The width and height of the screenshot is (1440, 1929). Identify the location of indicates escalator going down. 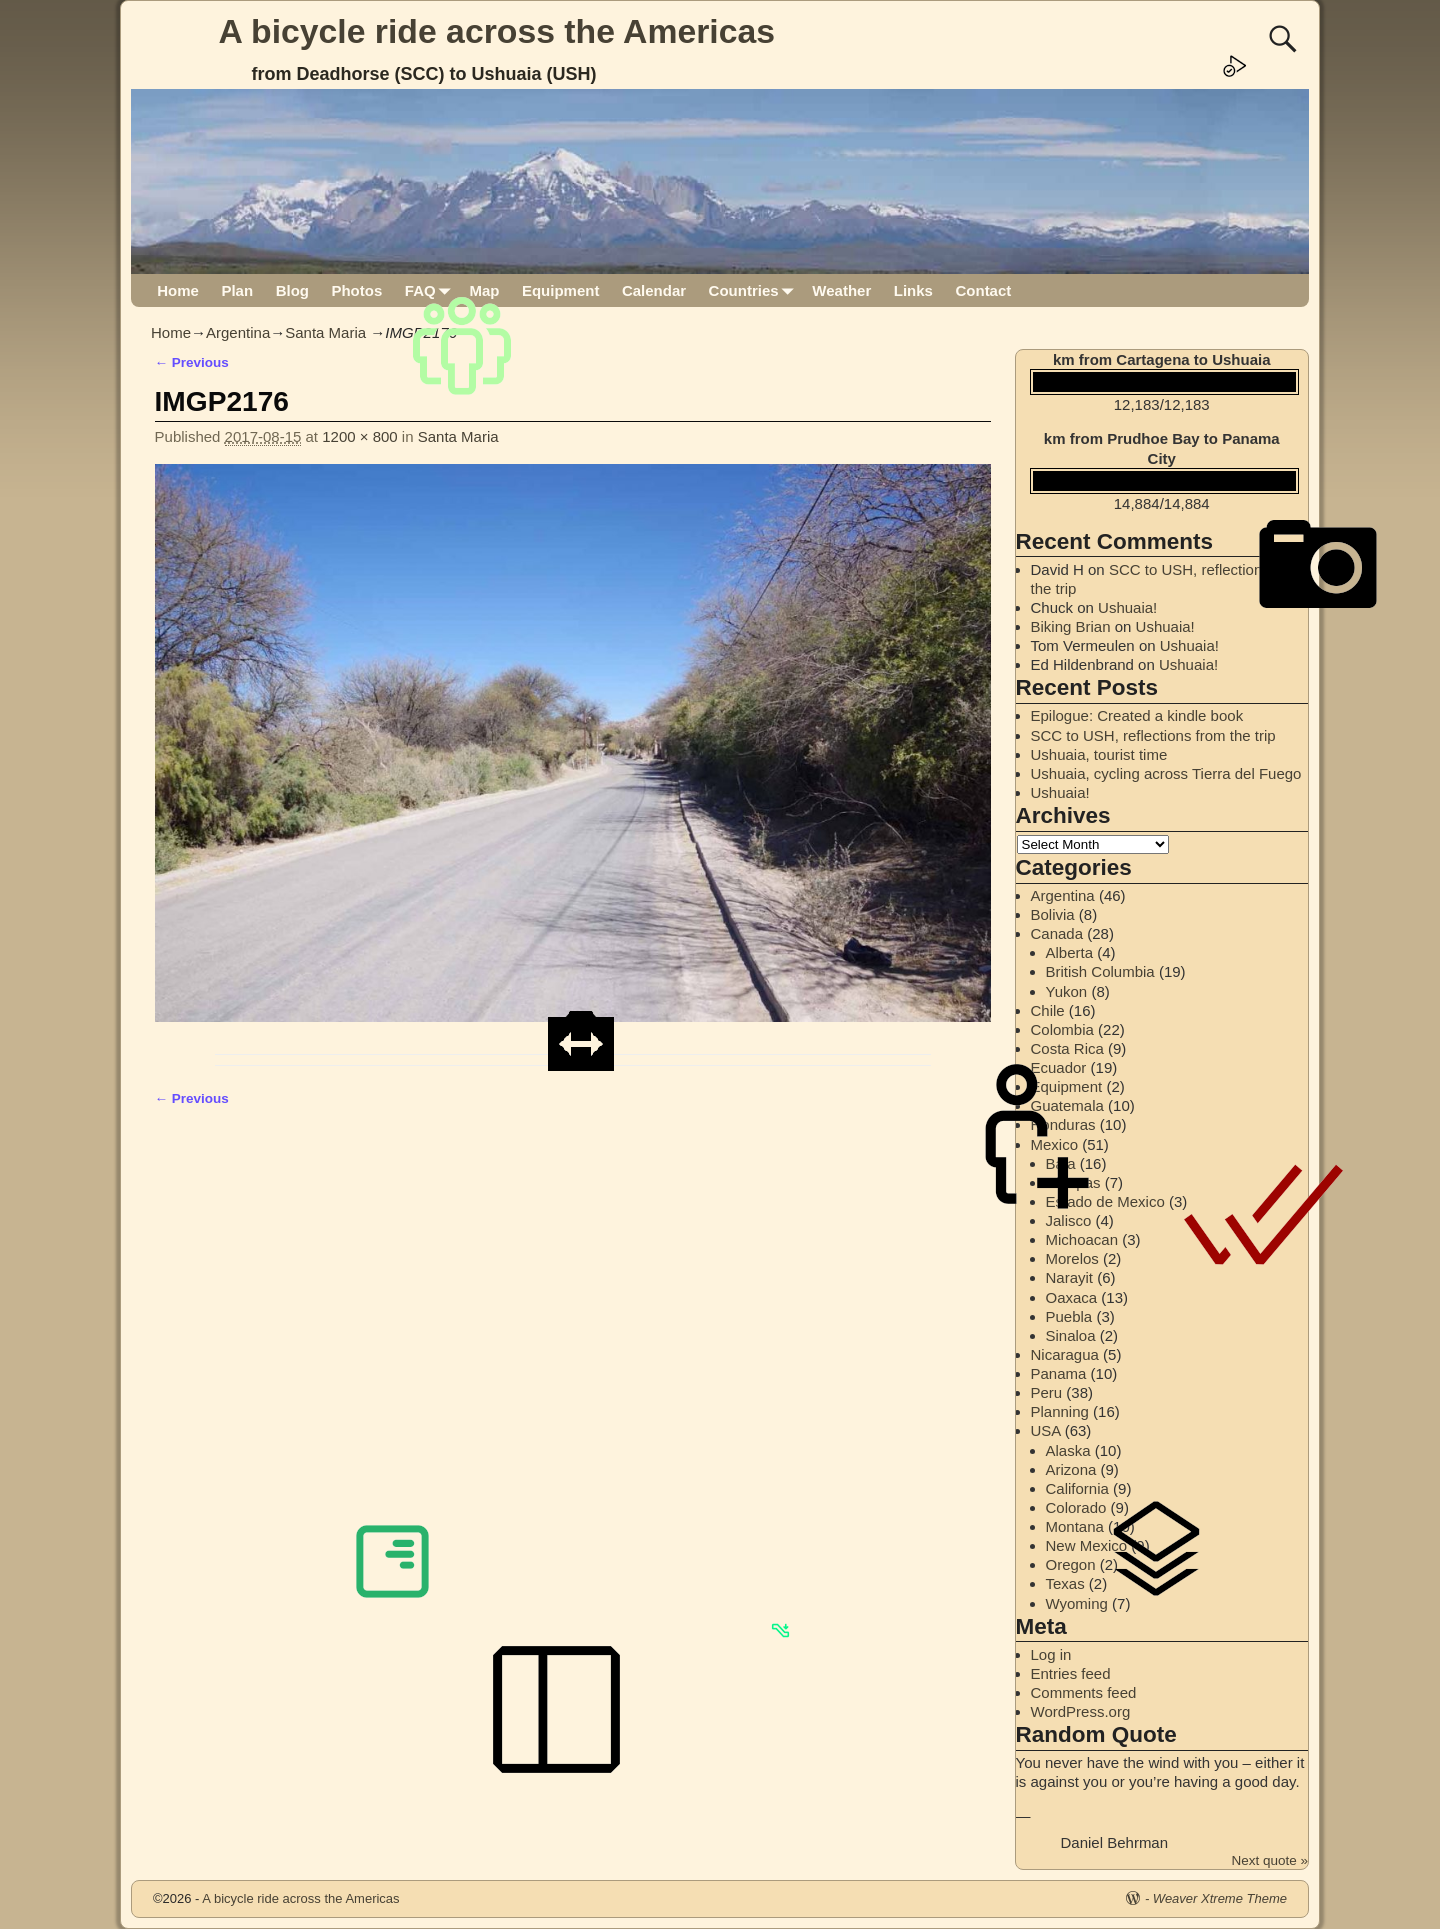
(780, 1630).